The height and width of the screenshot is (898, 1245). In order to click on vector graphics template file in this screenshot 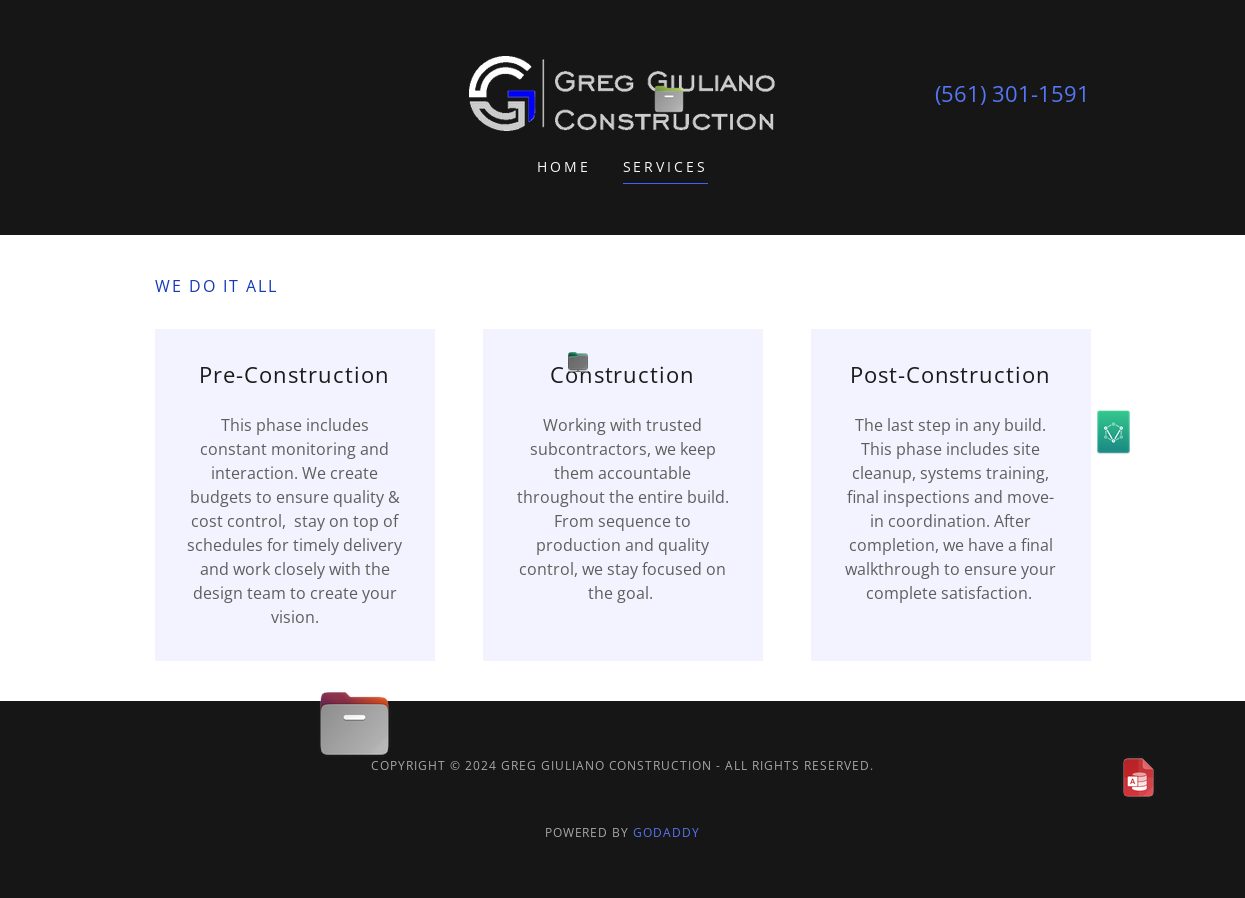, I will do `click(1113, 432)`.